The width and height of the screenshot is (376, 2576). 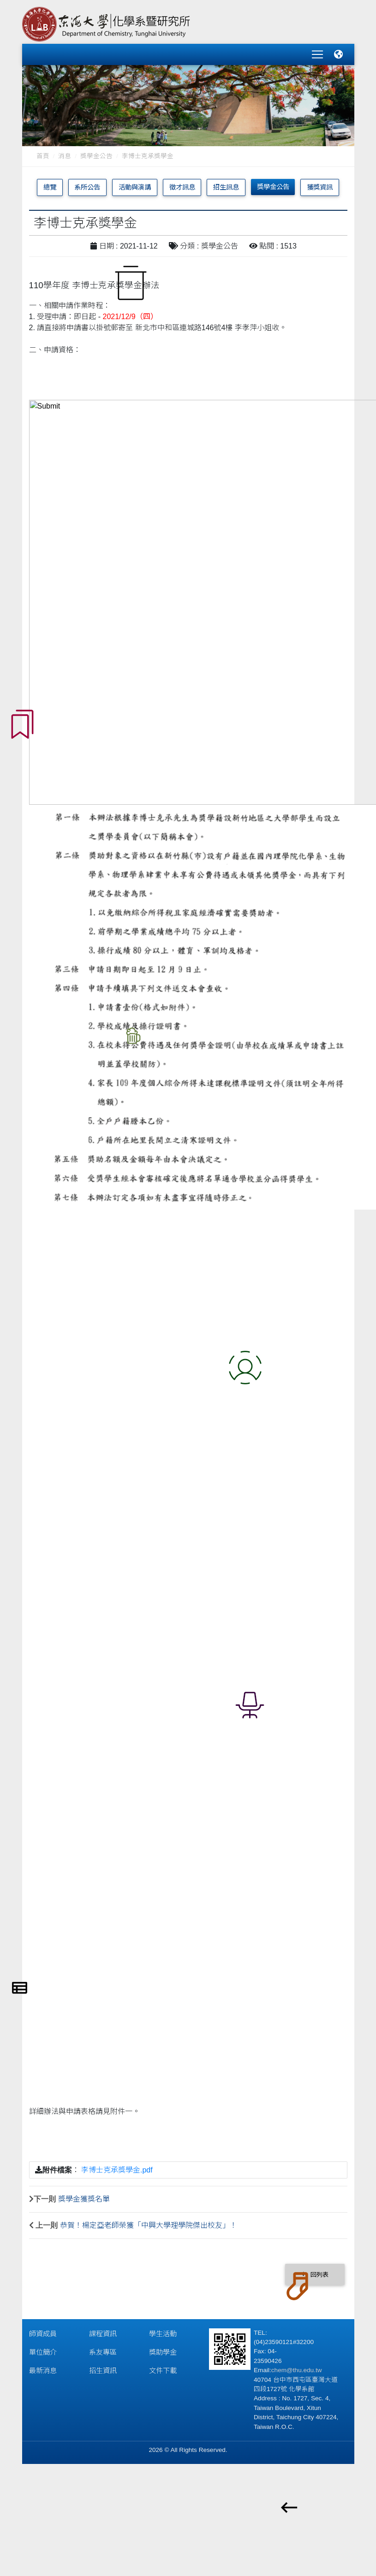 What do you see at coordinates (245, 1367) in the screenshot?
I see `user profile pending or incomplete` at bounding box center [245, 1367].